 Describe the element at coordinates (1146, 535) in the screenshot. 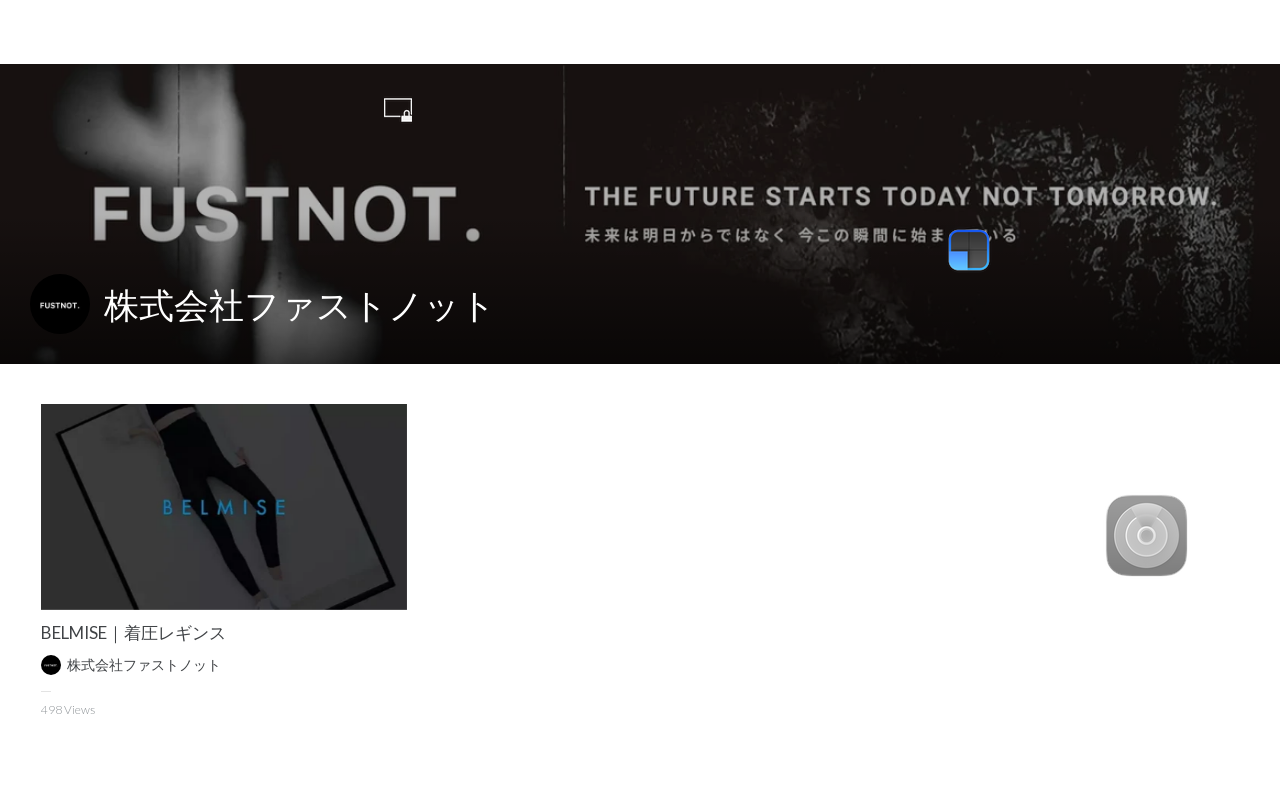

I see `open Find My app to locate devices or people` at that location.